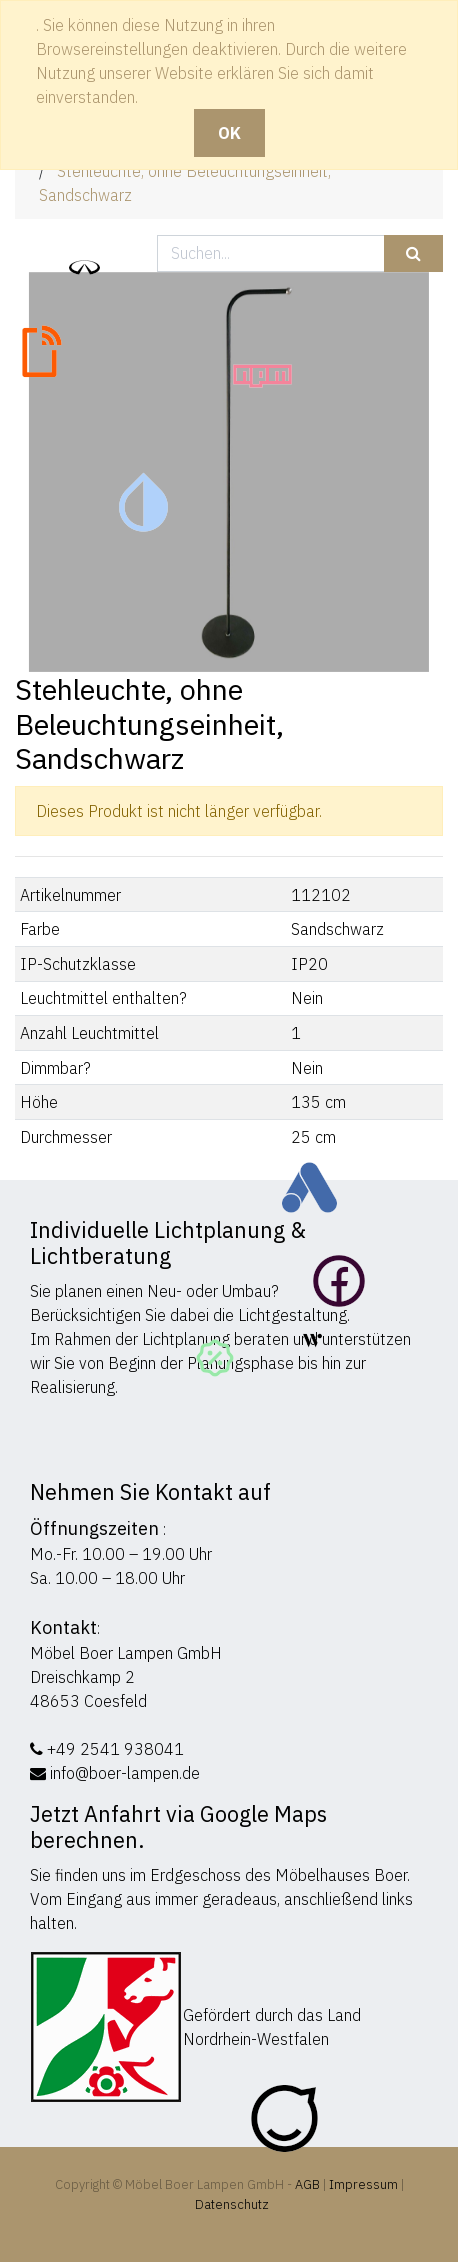 This screenshot has width=458, height=2262. What do you see at coordinates (215, 1358) in the screenshot?
I see `view available discounts or promotions` at bounding box center [215, 1358].